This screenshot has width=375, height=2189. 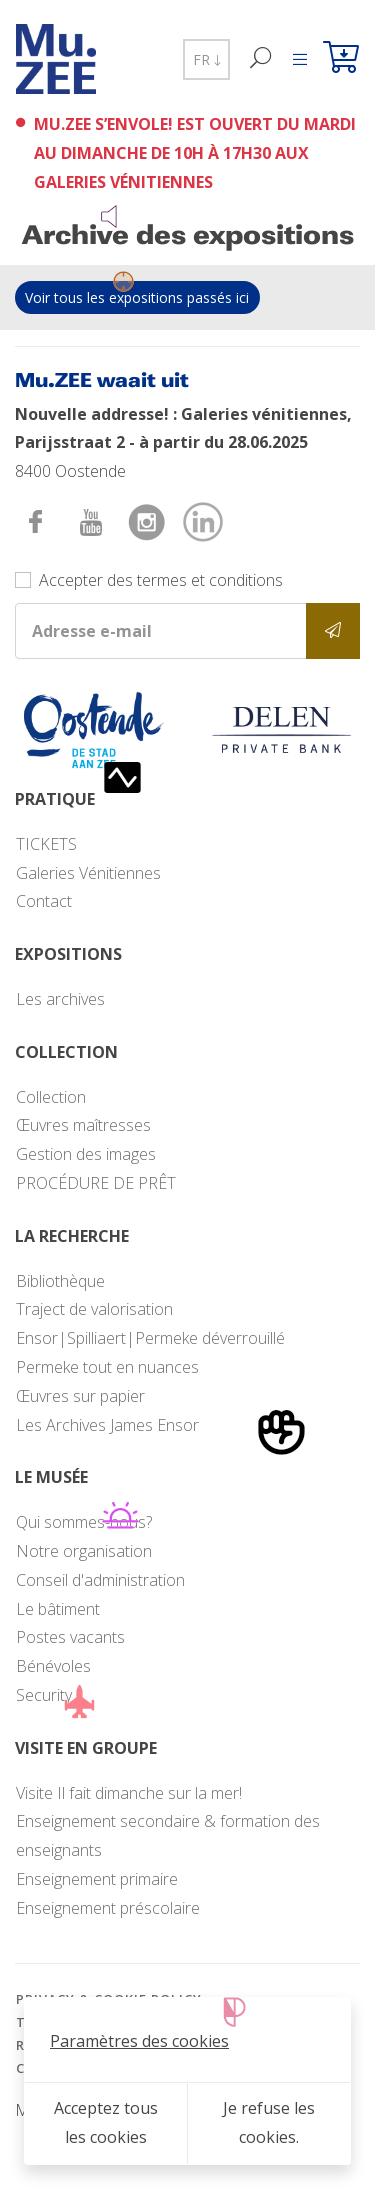 I want to click on indicates solidarity or support action, so click(x=281, y=1431).